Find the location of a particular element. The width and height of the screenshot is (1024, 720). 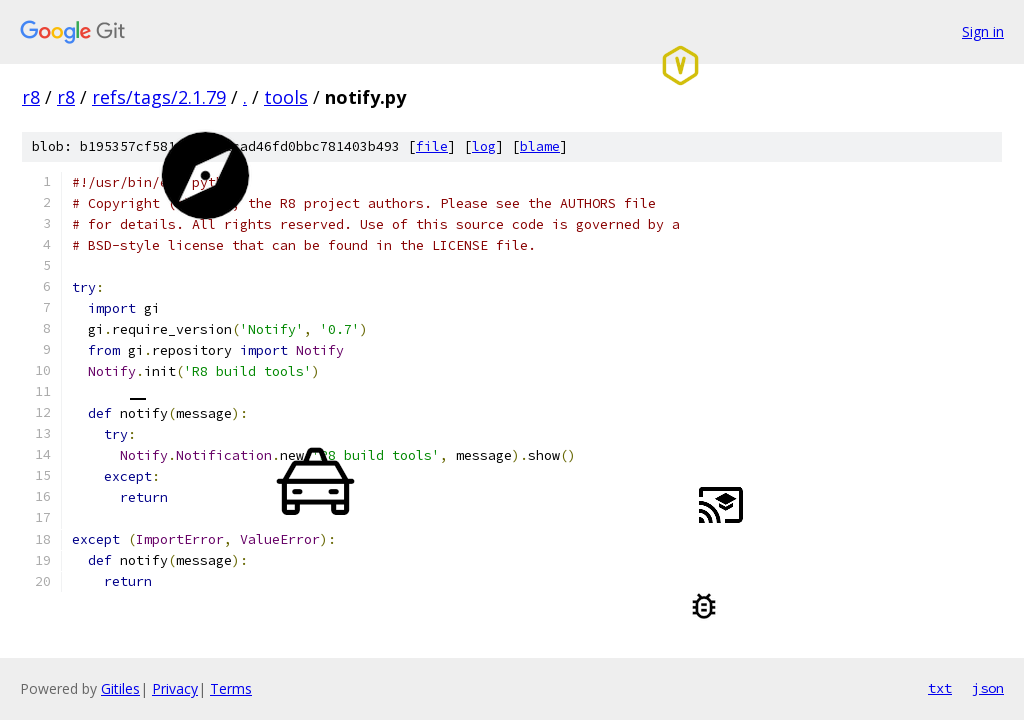

insert a horizontal divider line is located at coordinates (138, 399).